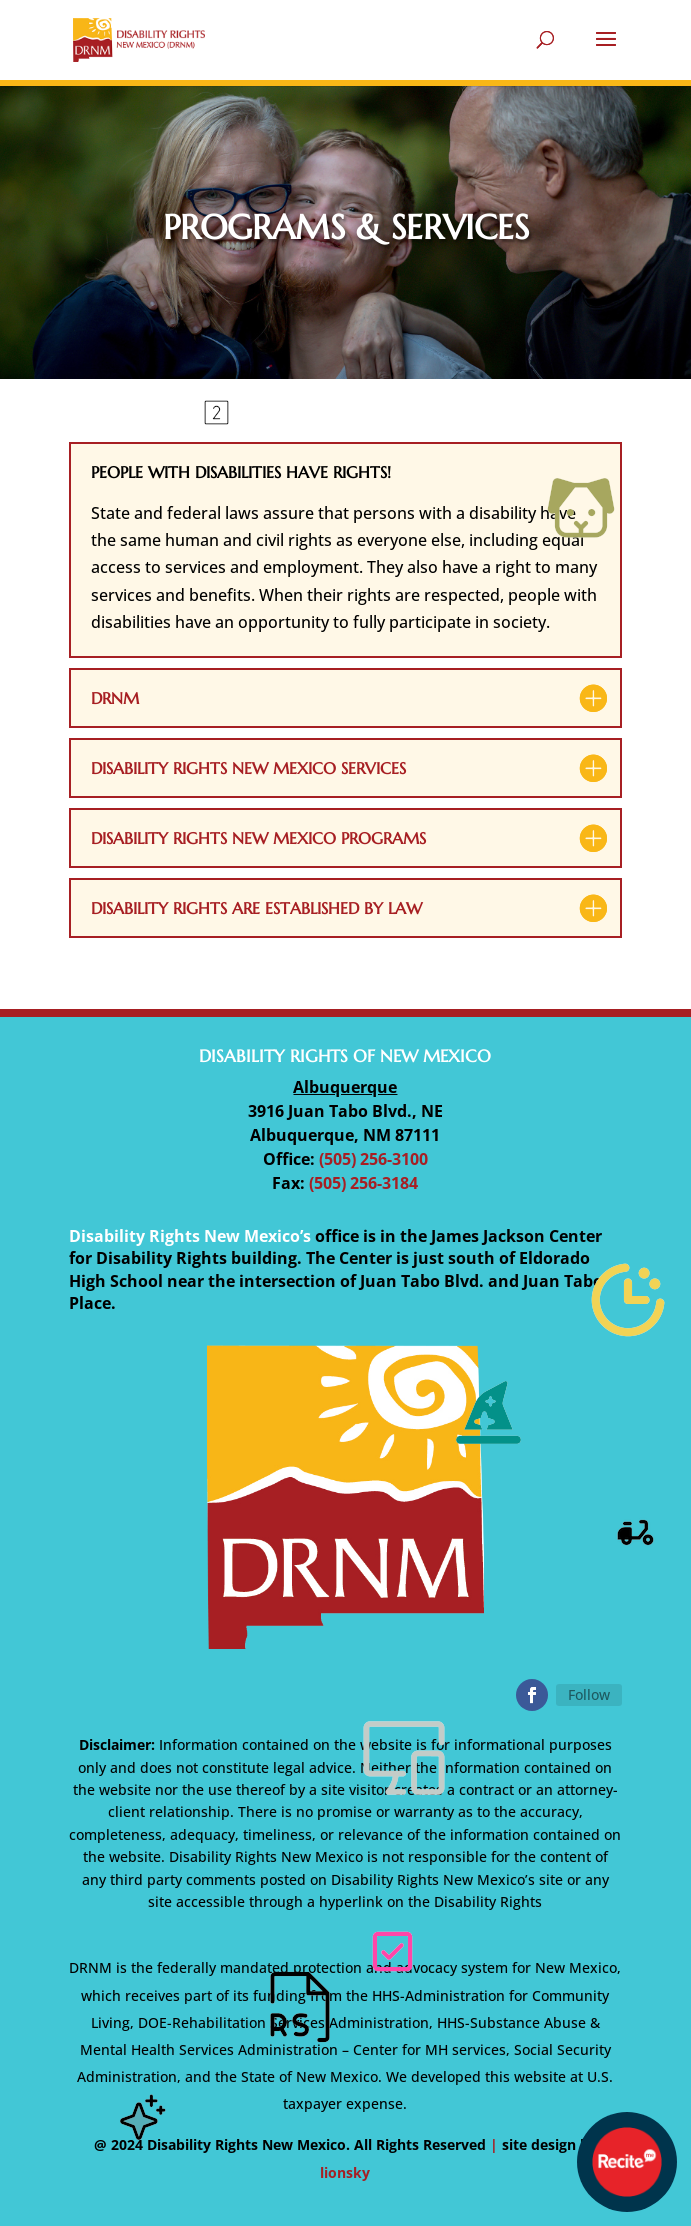  I want to click on indicates step two in a multi-step process, so click(216, 412).